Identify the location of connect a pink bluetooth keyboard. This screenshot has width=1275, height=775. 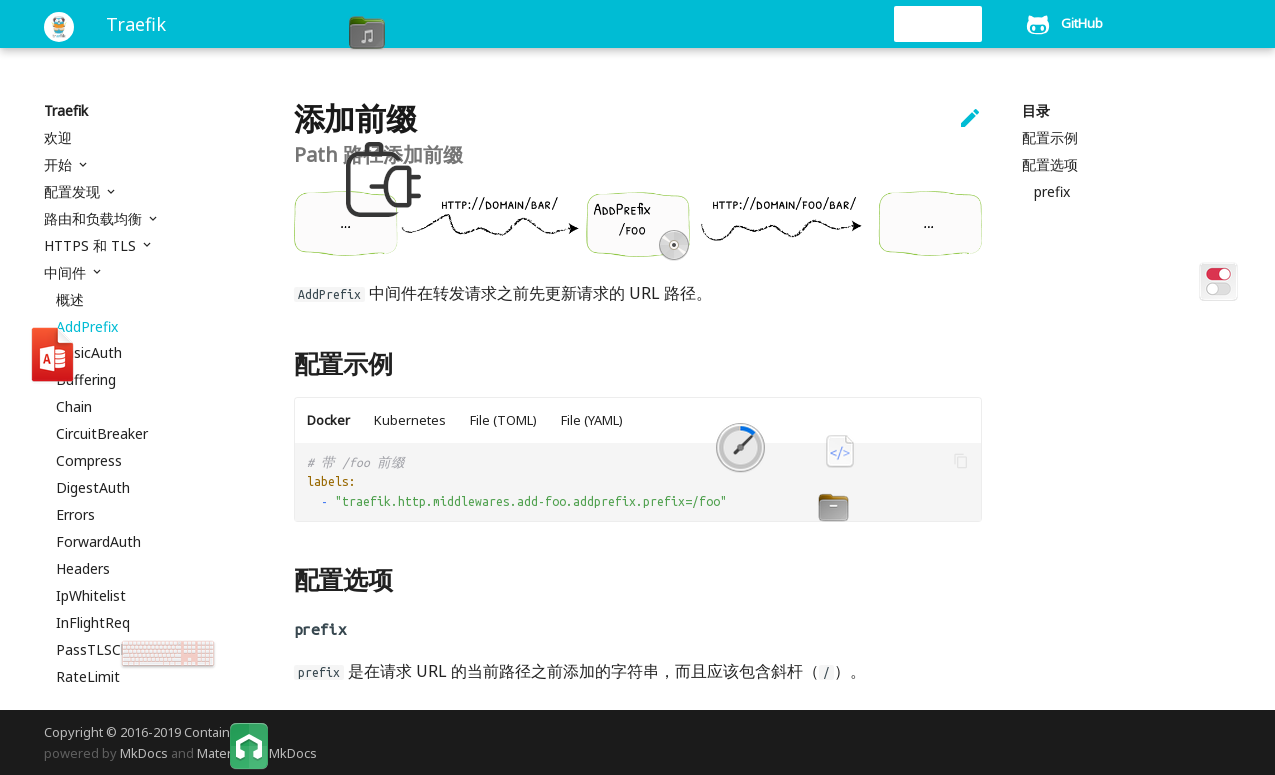
(168, 653).